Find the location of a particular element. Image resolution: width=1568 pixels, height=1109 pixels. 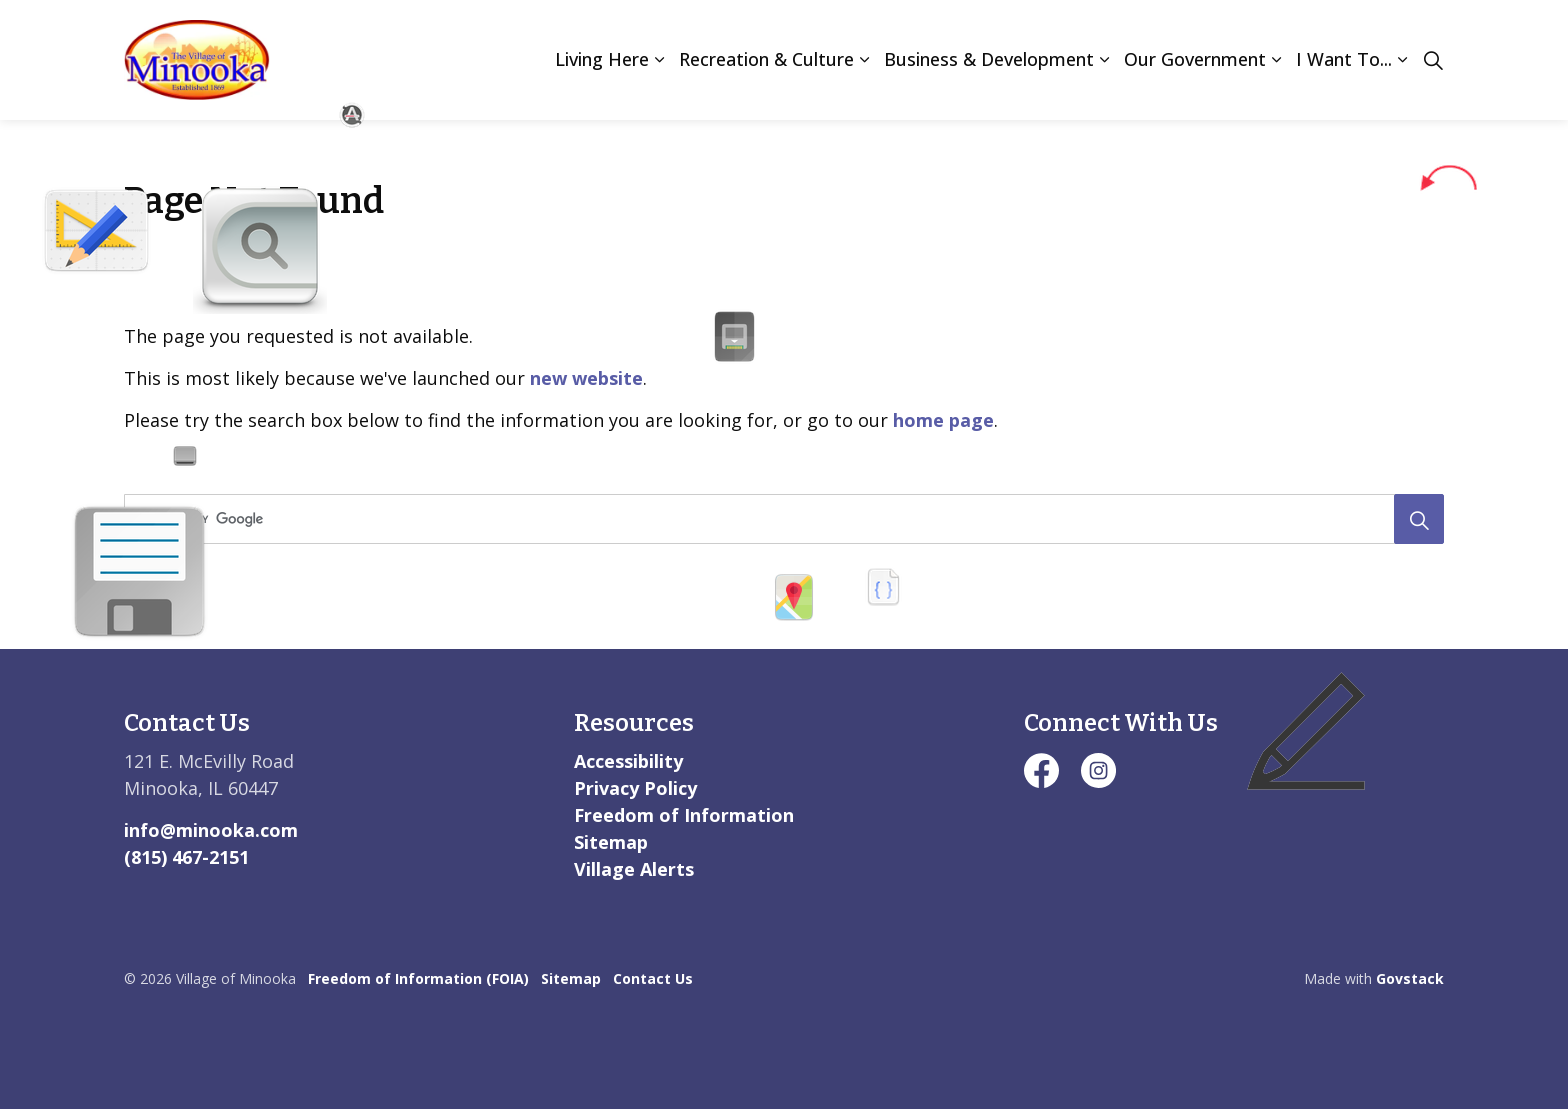

access removable storage device is located at coordinates (185, 456).